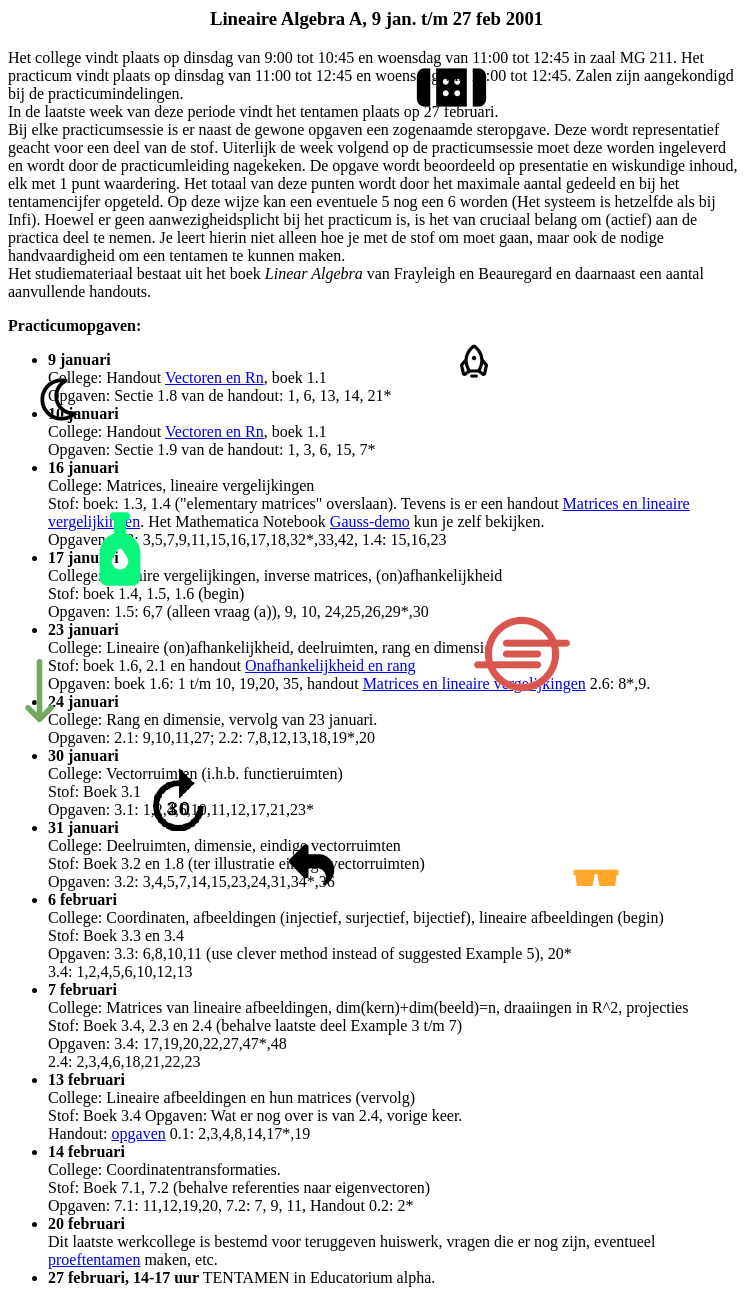  Describe the element at coordinates (451, 87) in the screenshot. I see `access first aid or medical resources` at that location.